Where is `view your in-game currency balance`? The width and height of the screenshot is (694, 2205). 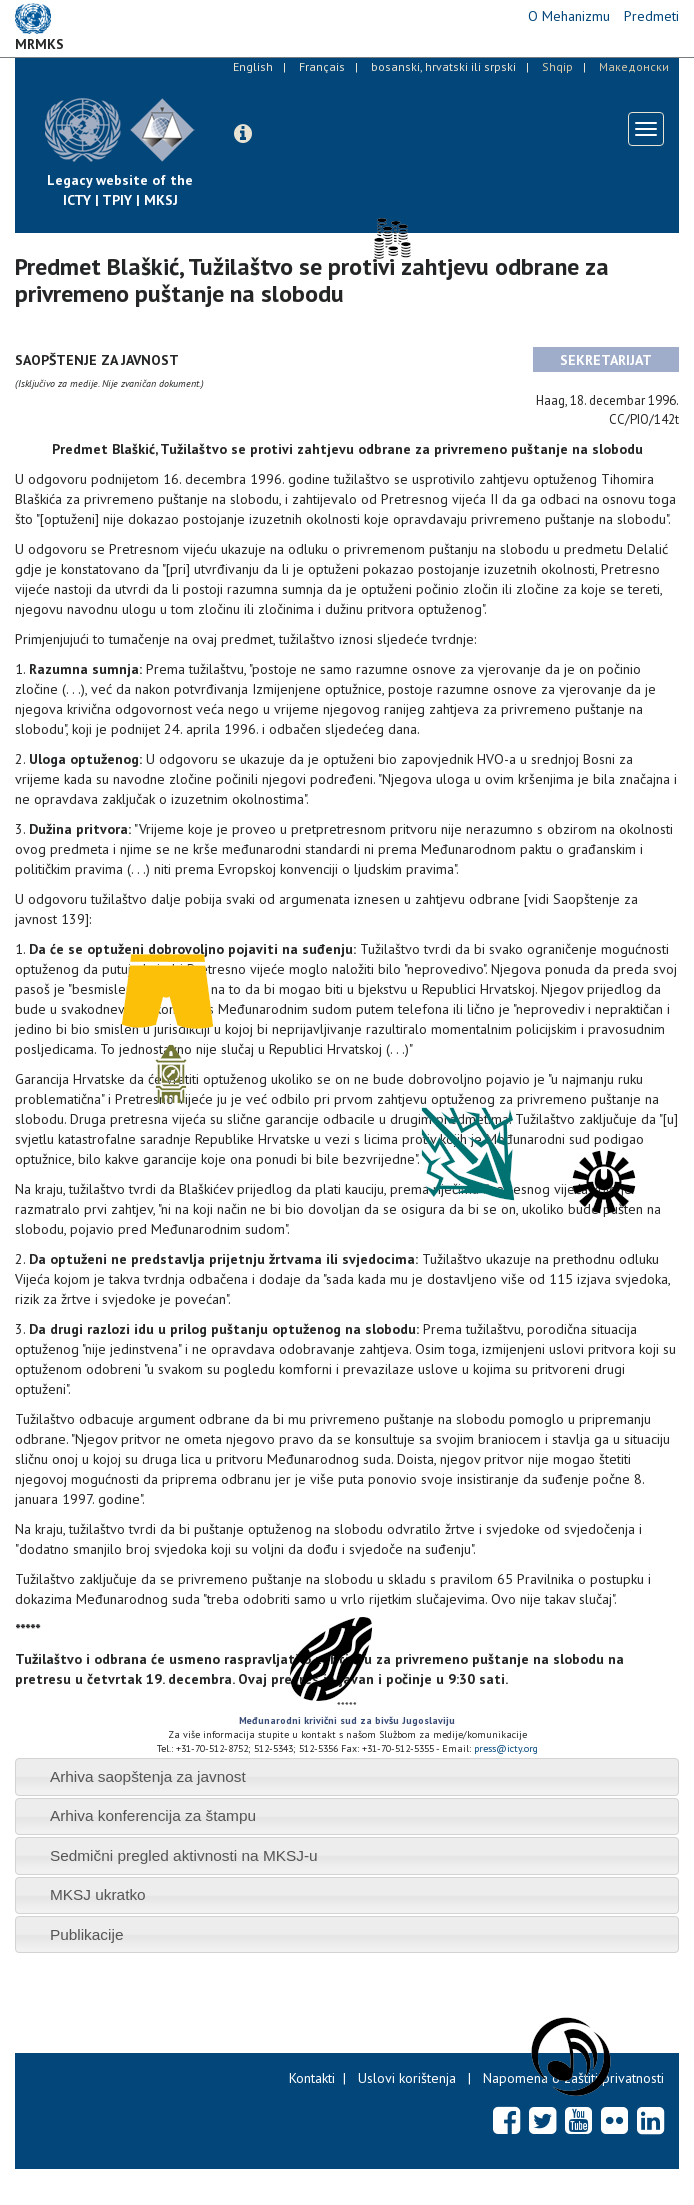 view your in-game currency balance is located at coordinates (392, 238).